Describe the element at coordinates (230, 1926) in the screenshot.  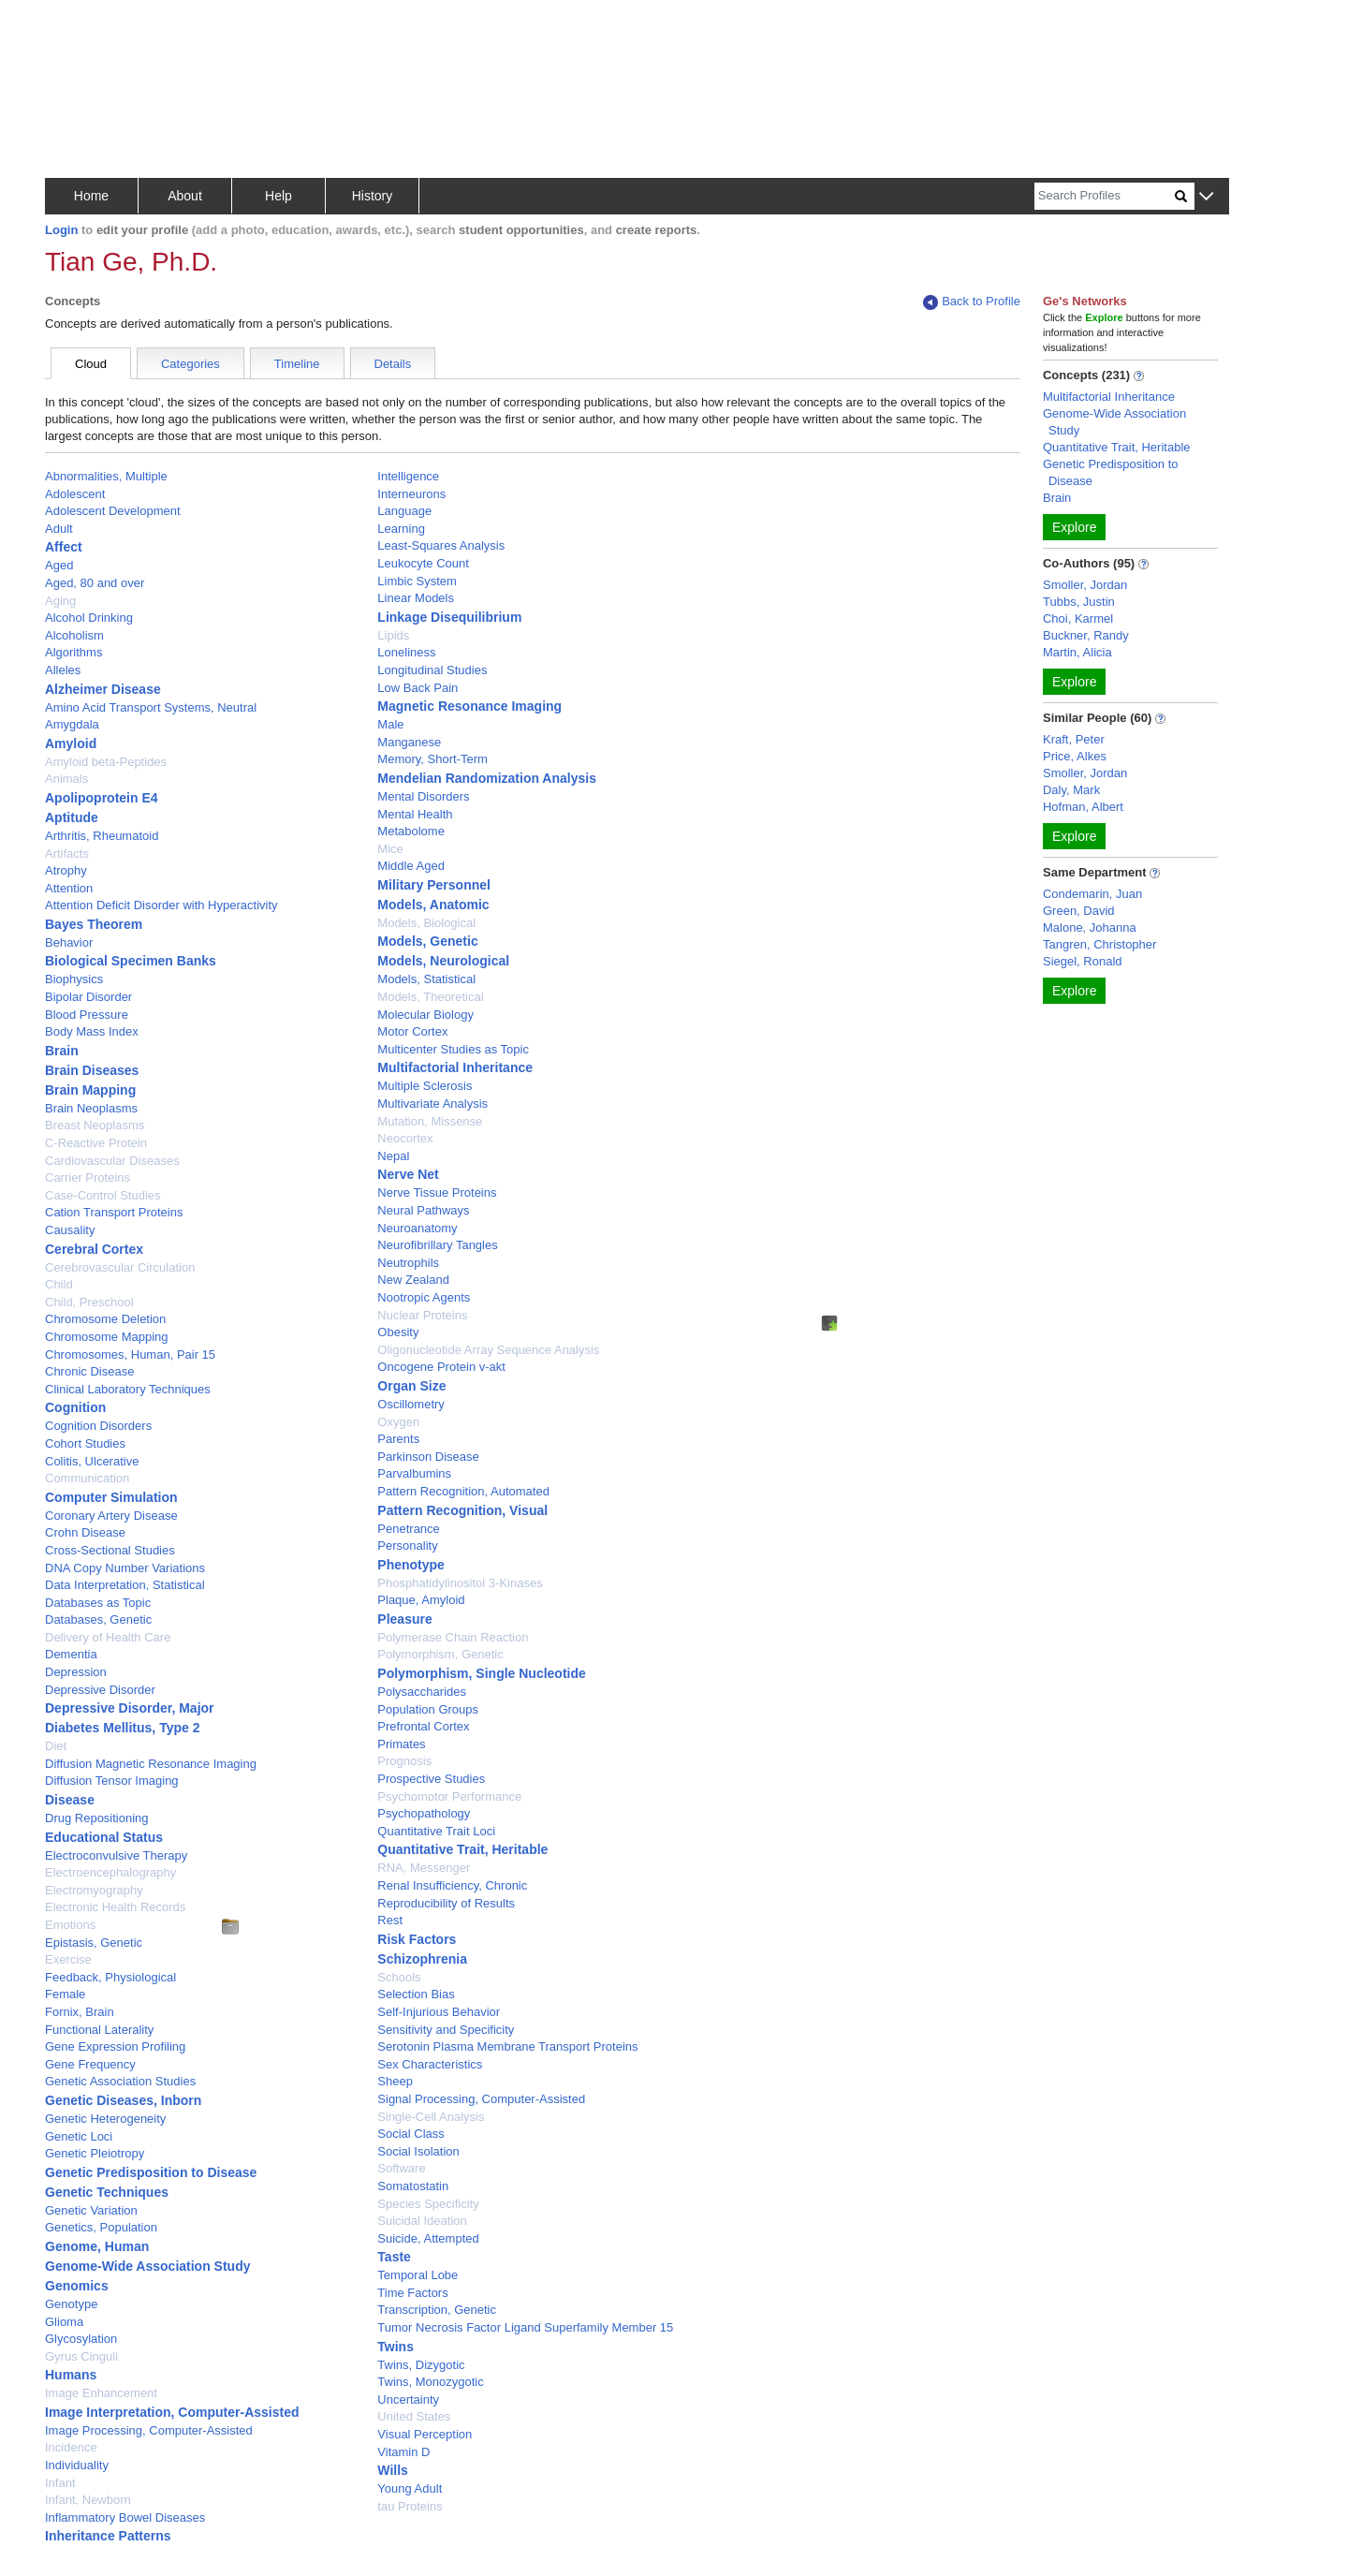
I see `open file manager application` at that location.